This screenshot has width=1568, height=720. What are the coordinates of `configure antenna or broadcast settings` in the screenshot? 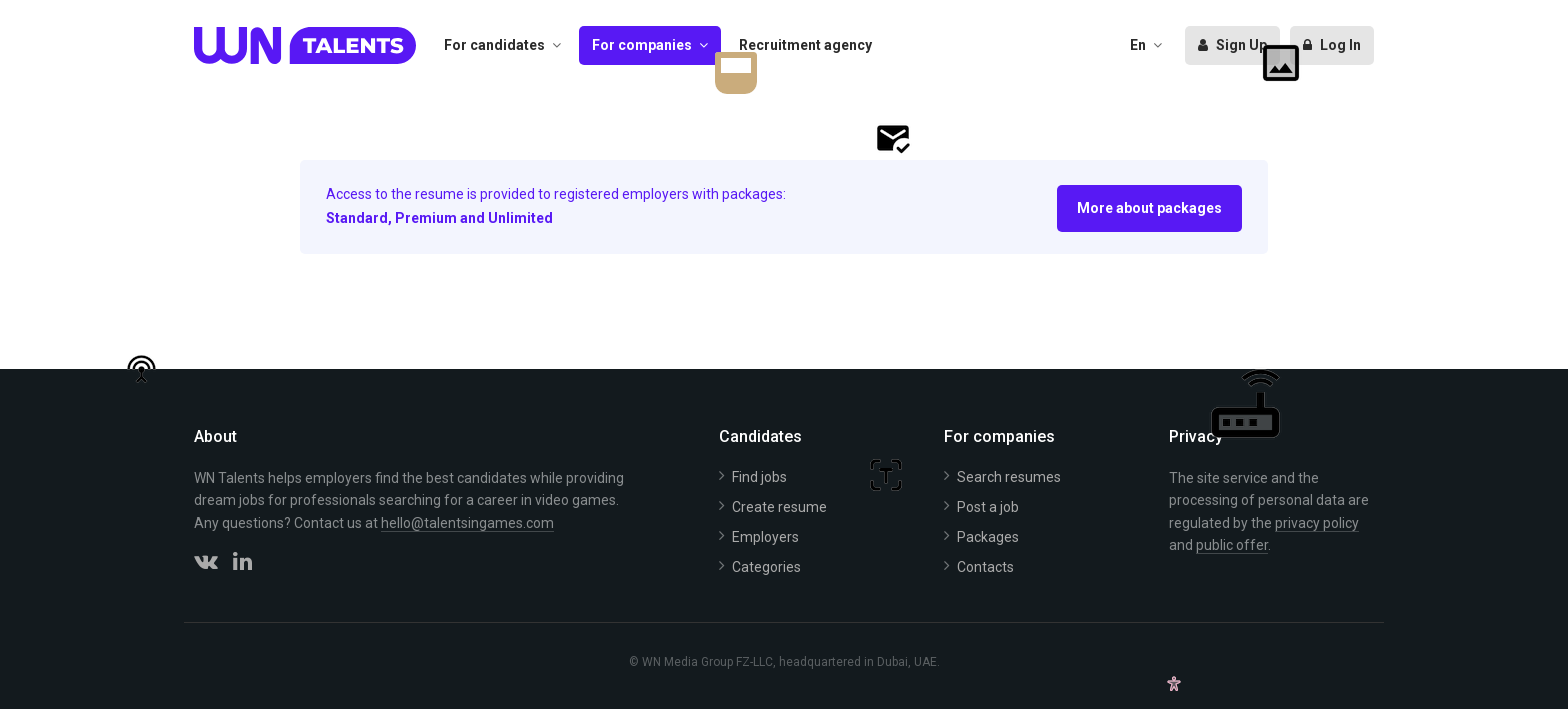 It's located at (141, 369).